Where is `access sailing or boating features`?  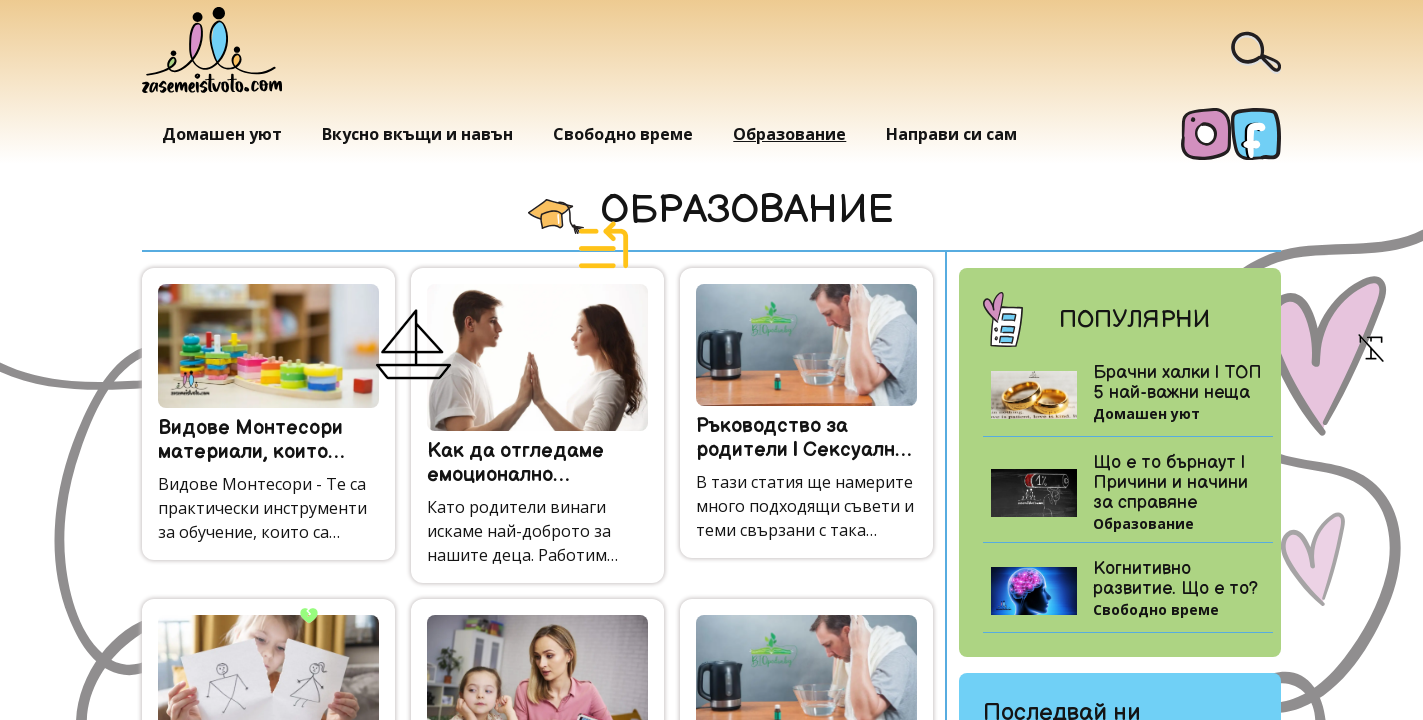 access sailing or boating features is located at coordinates (413, 349).